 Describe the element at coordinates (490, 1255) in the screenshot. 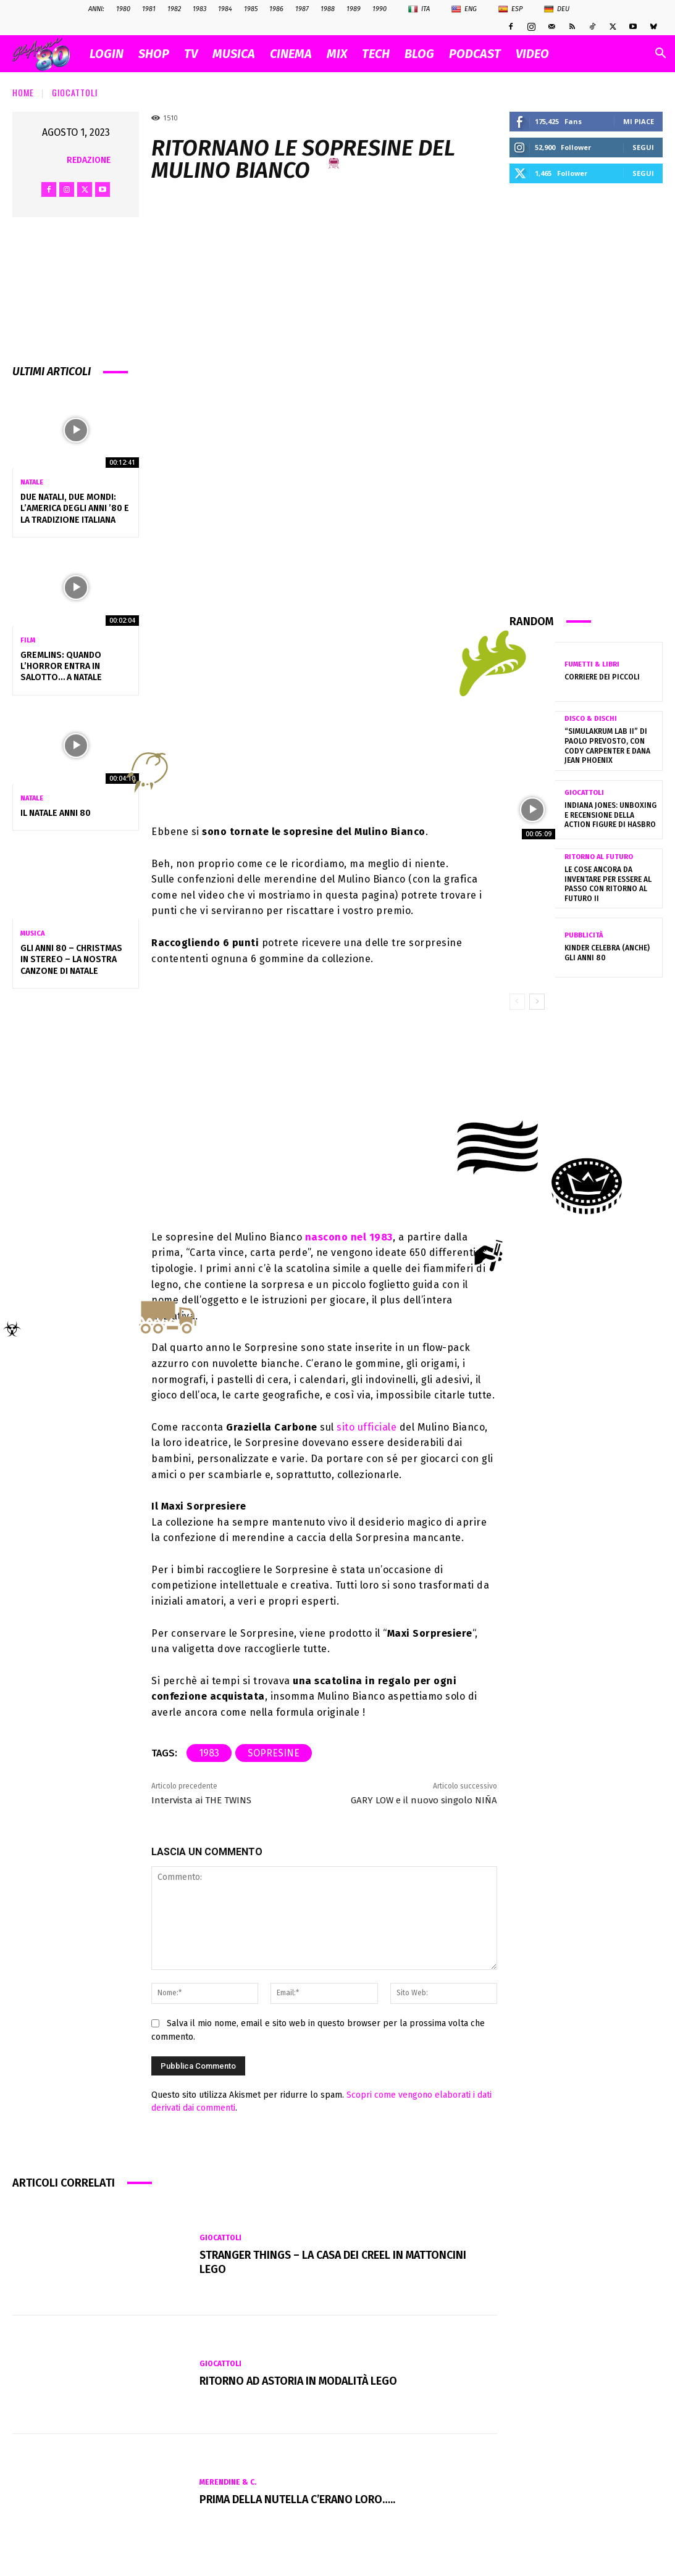

I see `conduct a science experiment or lab test` at that location.